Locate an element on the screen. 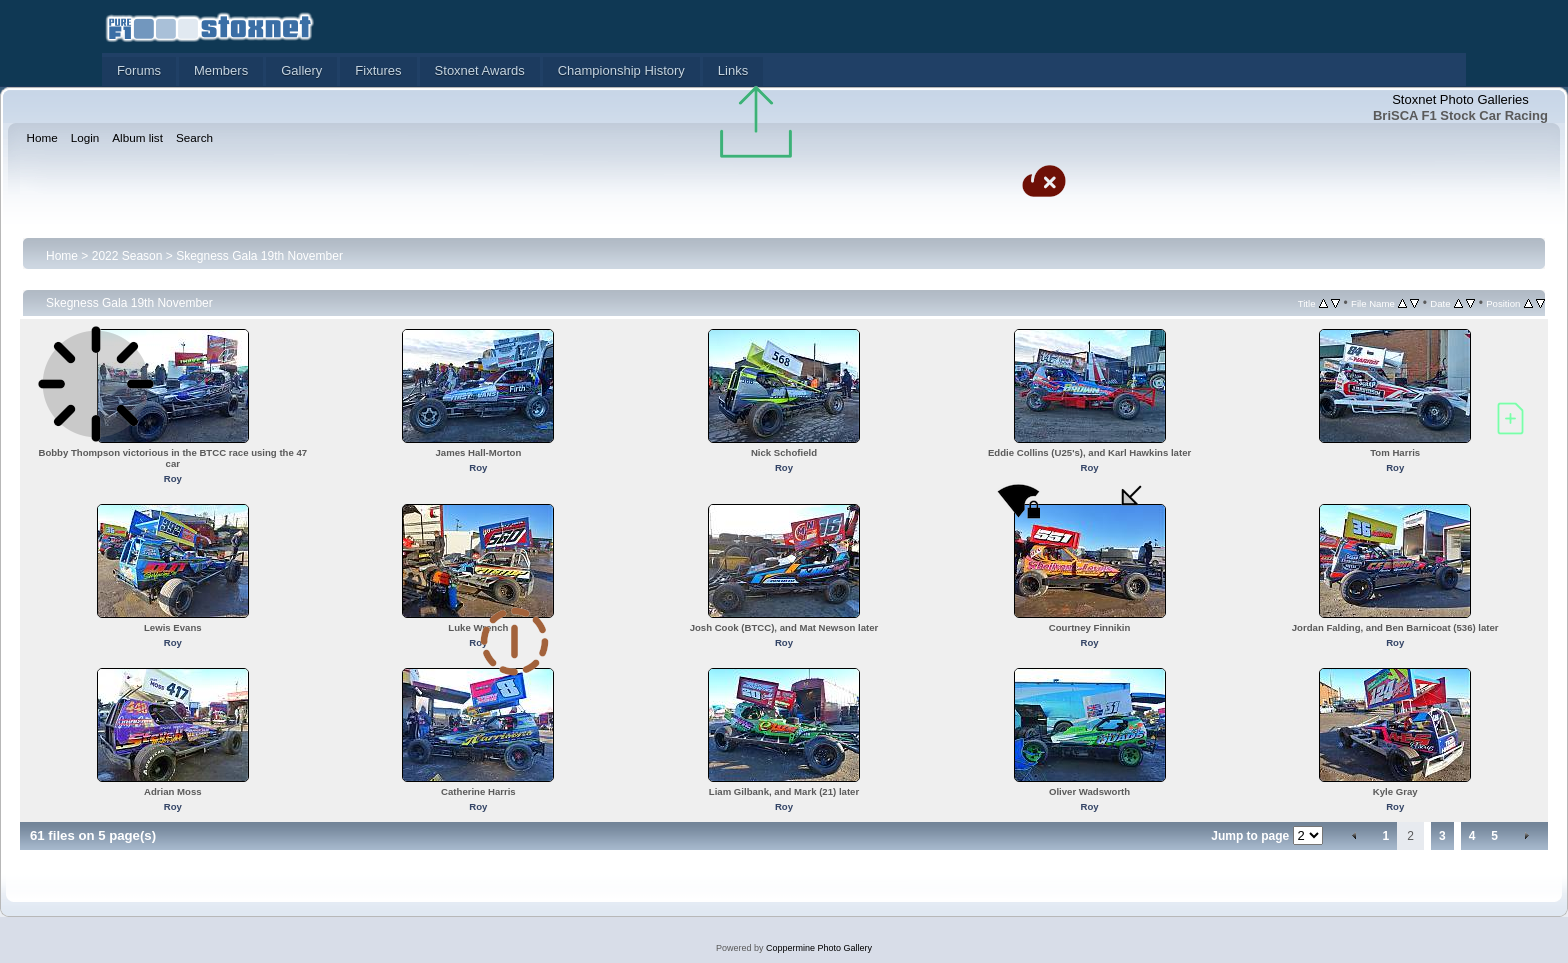 Image resolution: width=1568 pixels, height=963 pixels. indicates content is loading is located at coordinates (96, 384).